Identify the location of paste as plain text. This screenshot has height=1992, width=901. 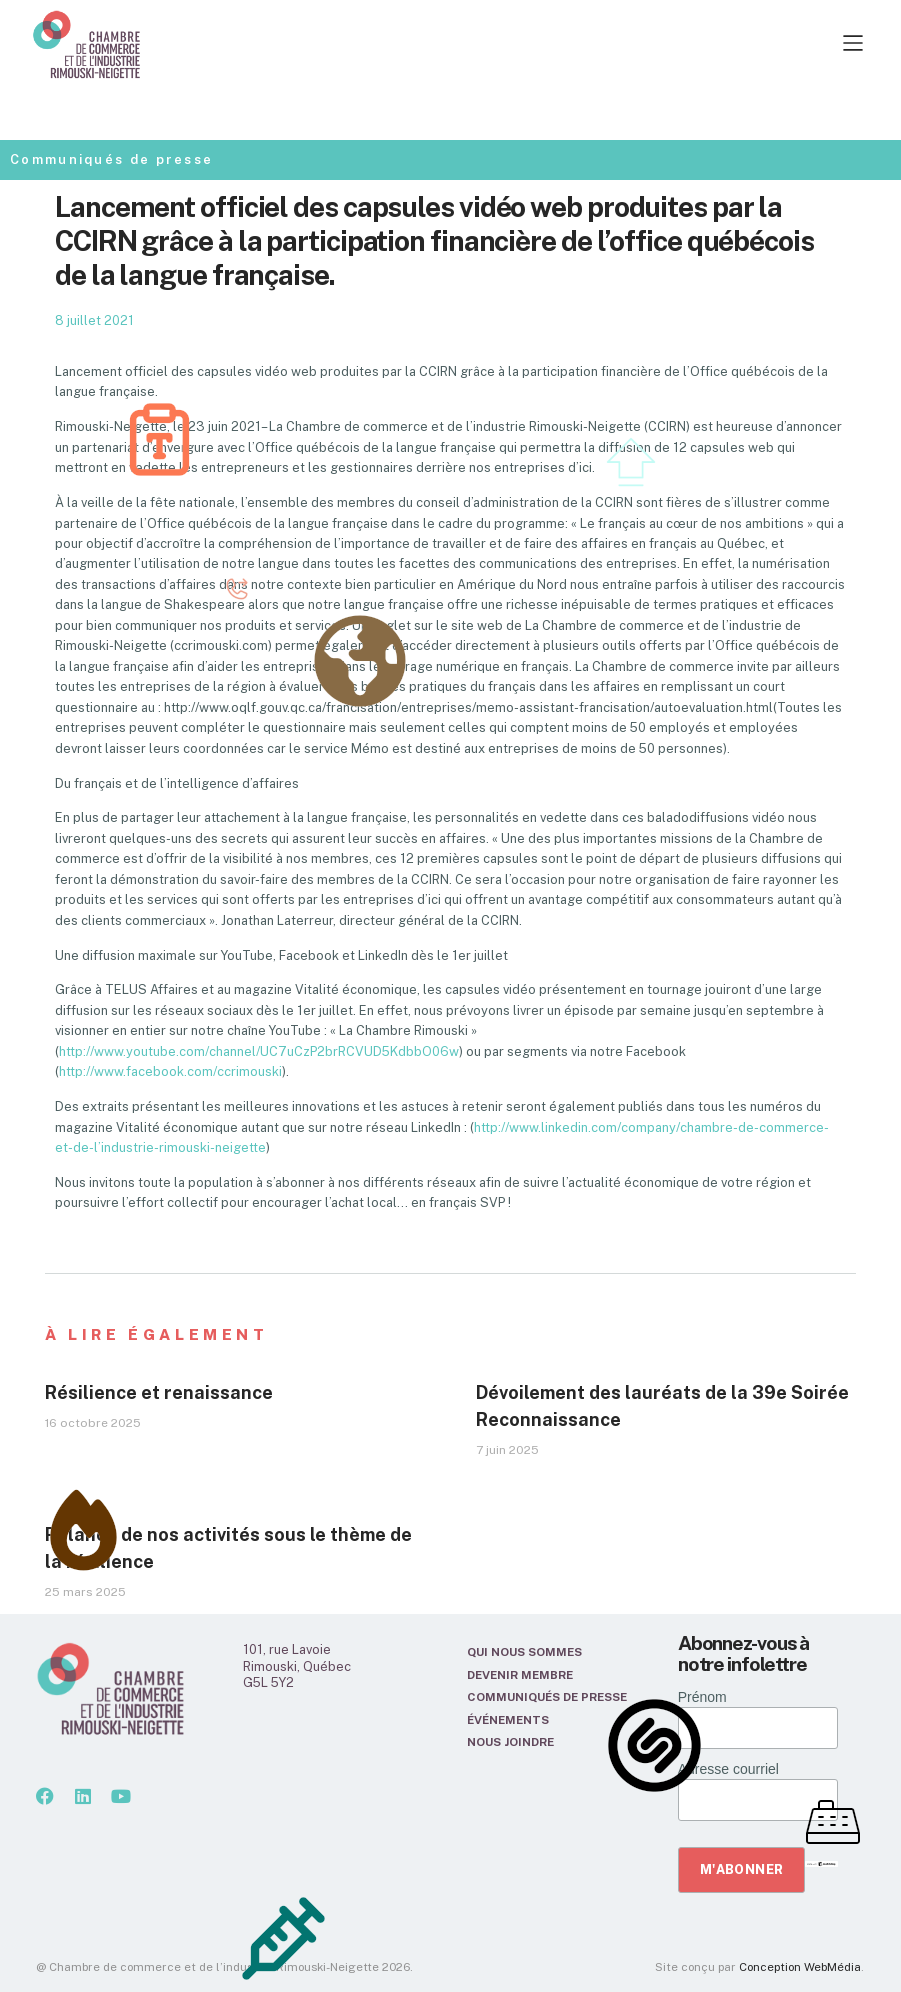
(159, 439).